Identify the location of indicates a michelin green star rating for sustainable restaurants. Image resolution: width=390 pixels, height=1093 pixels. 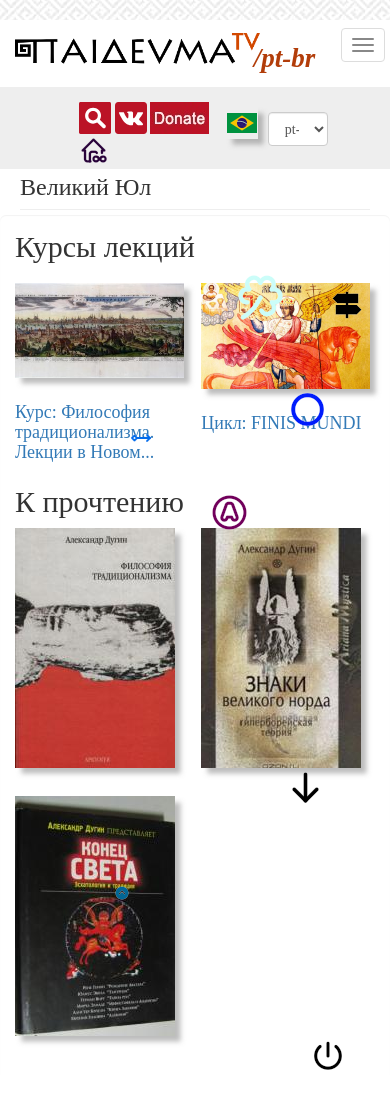
(260, 297).